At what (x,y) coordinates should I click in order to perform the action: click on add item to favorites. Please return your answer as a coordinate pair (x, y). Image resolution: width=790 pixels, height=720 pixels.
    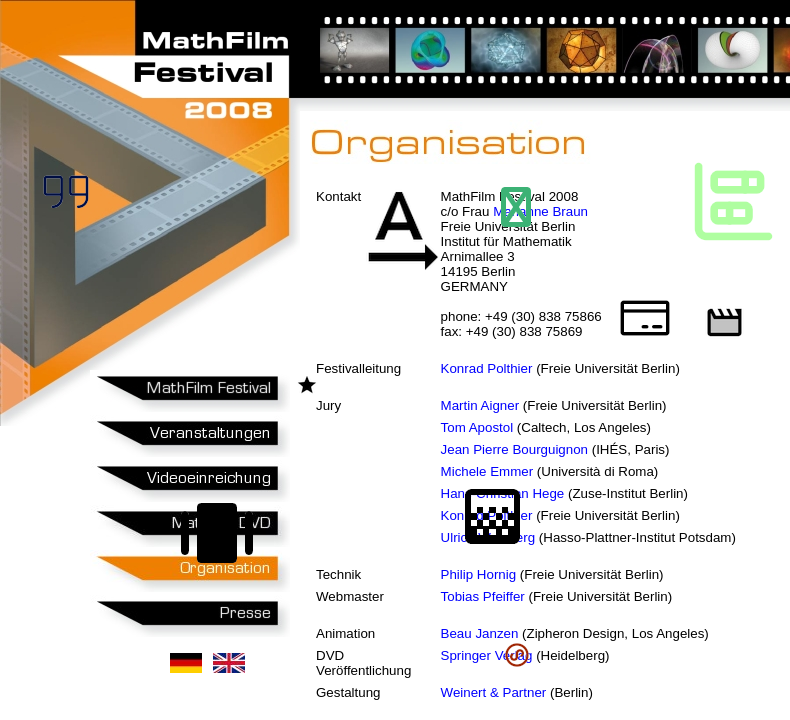
    Looking at the image, I should click on (307, 385).